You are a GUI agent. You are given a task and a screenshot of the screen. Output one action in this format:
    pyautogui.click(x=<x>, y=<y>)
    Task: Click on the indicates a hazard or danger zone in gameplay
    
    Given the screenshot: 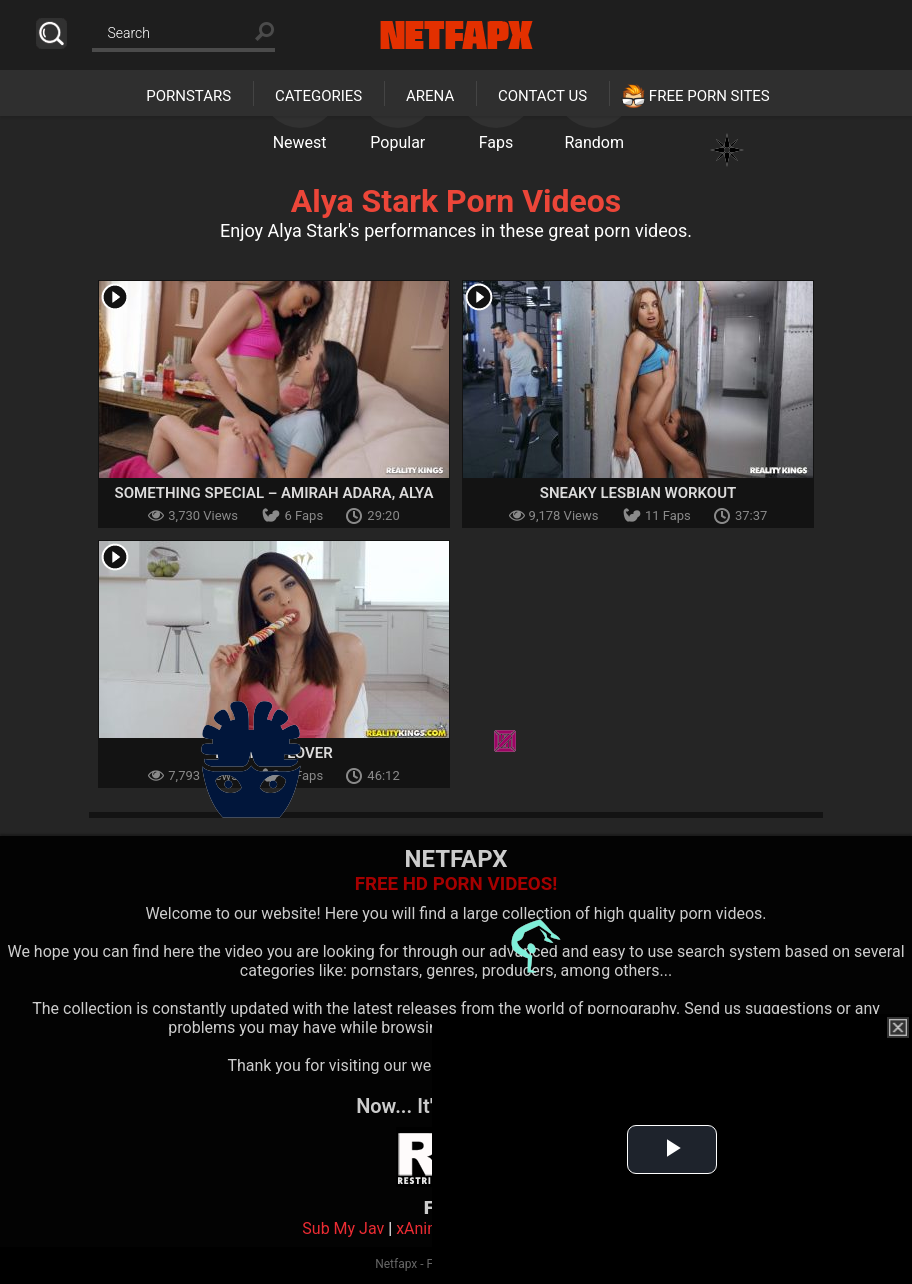 What is the action you would take?
    pyautogui.click(x=727, y=150)
    